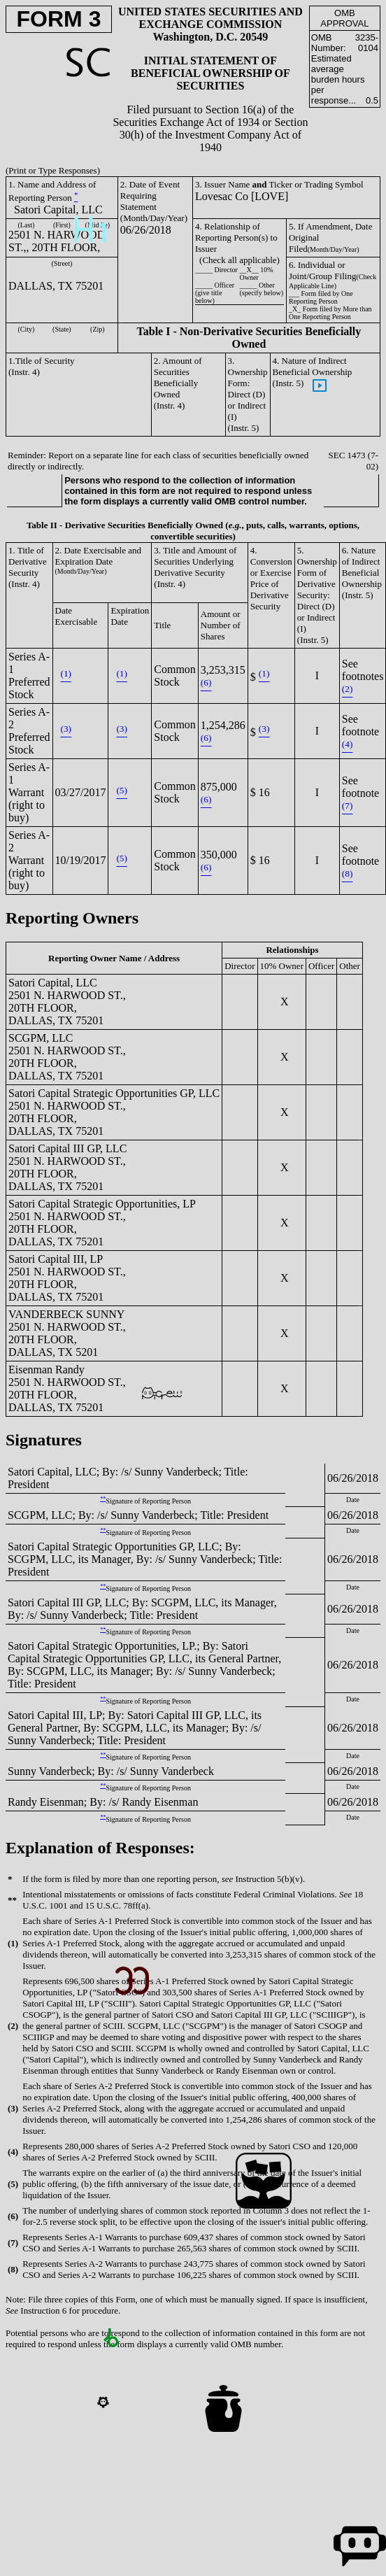 This screenshot has width=386, height=2576. What do you see at coordinates (264, 2181) in the screenshot?
I see `openfaas serverless platform logo` at bounding box center [264, 2181].